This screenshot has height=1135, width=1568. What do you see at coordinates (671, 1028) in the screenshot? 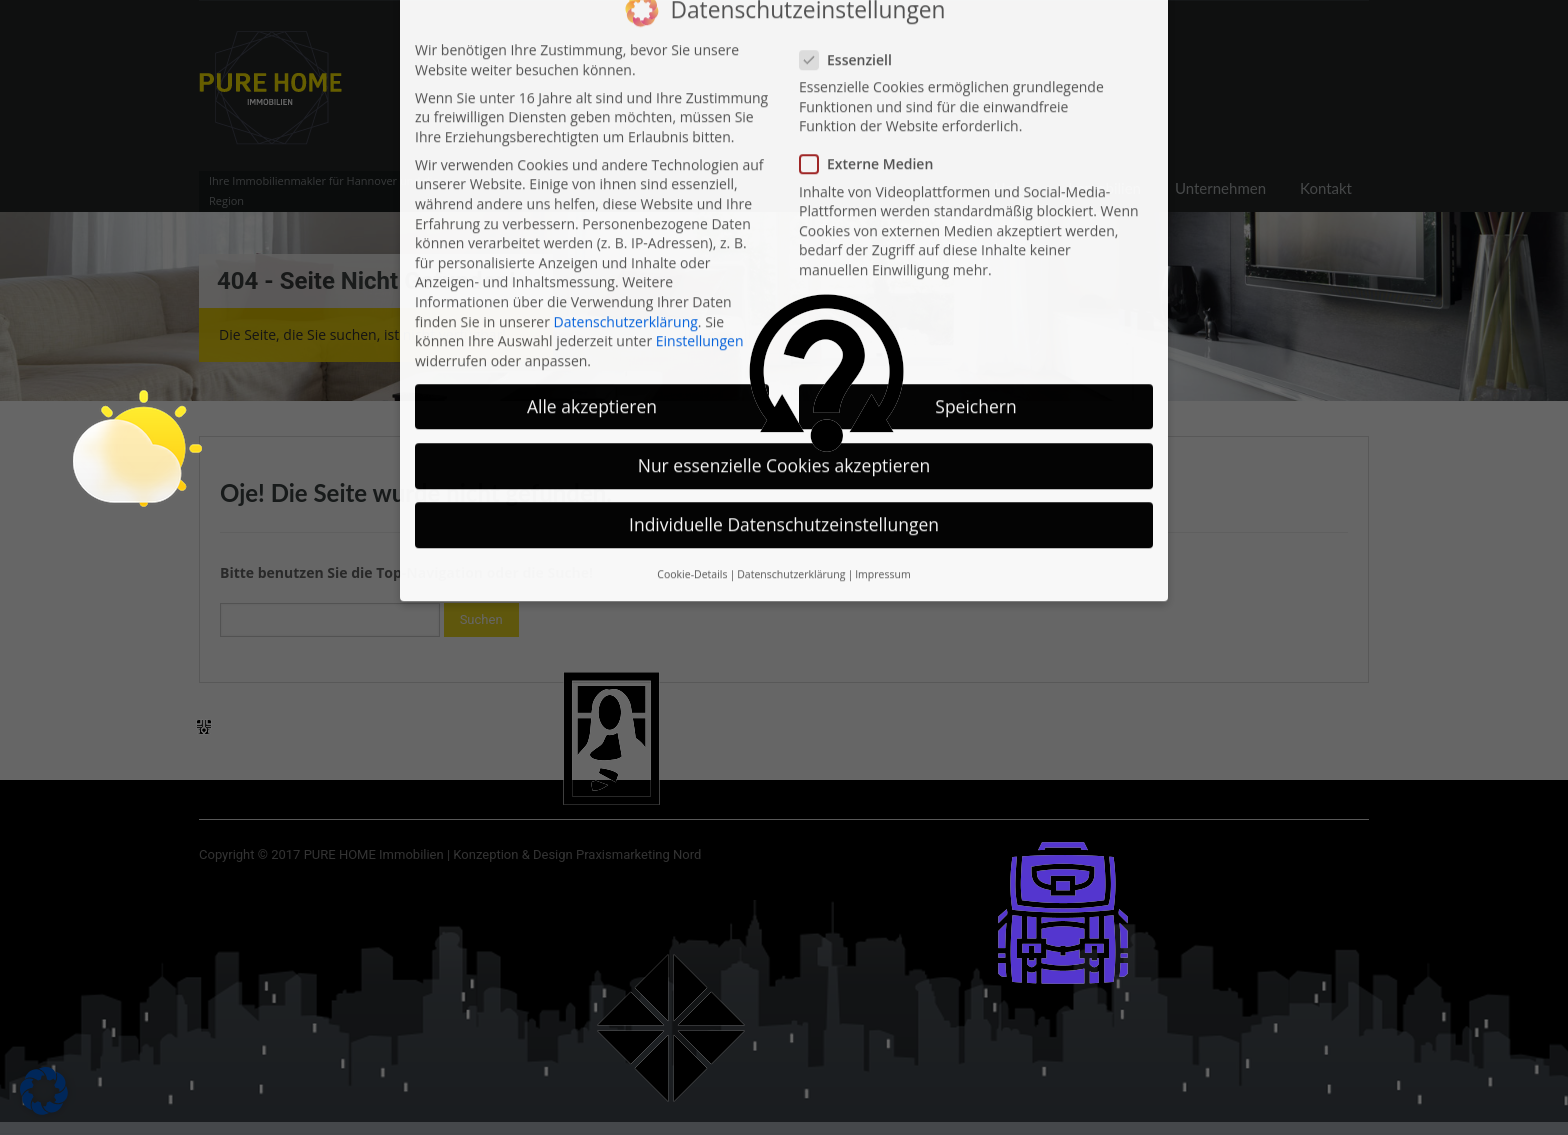
I see `toggle grid or quadrant view` at bounding box center [671, 1028].